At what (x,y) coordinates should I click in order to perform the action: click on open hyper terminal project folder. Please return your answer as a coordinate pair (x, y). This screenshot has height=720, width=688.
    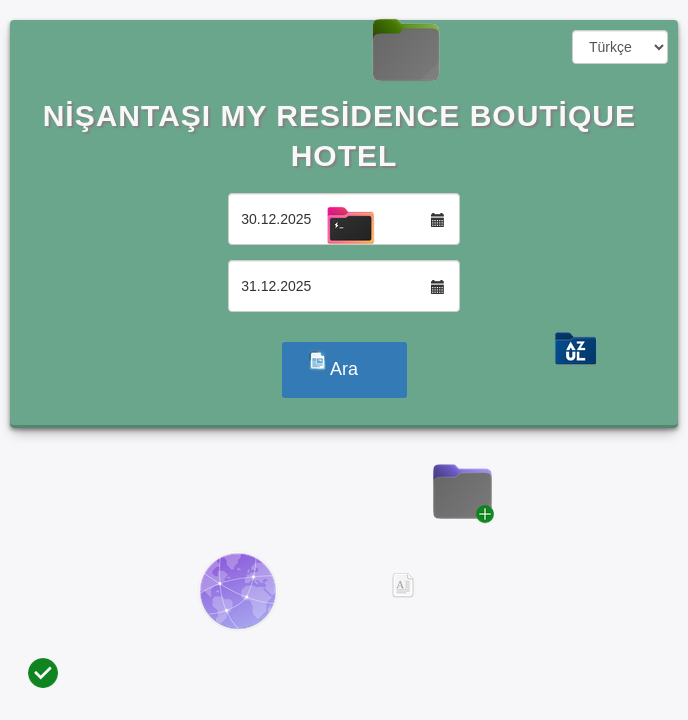
    Looking at the image, I should click on (350, 226).